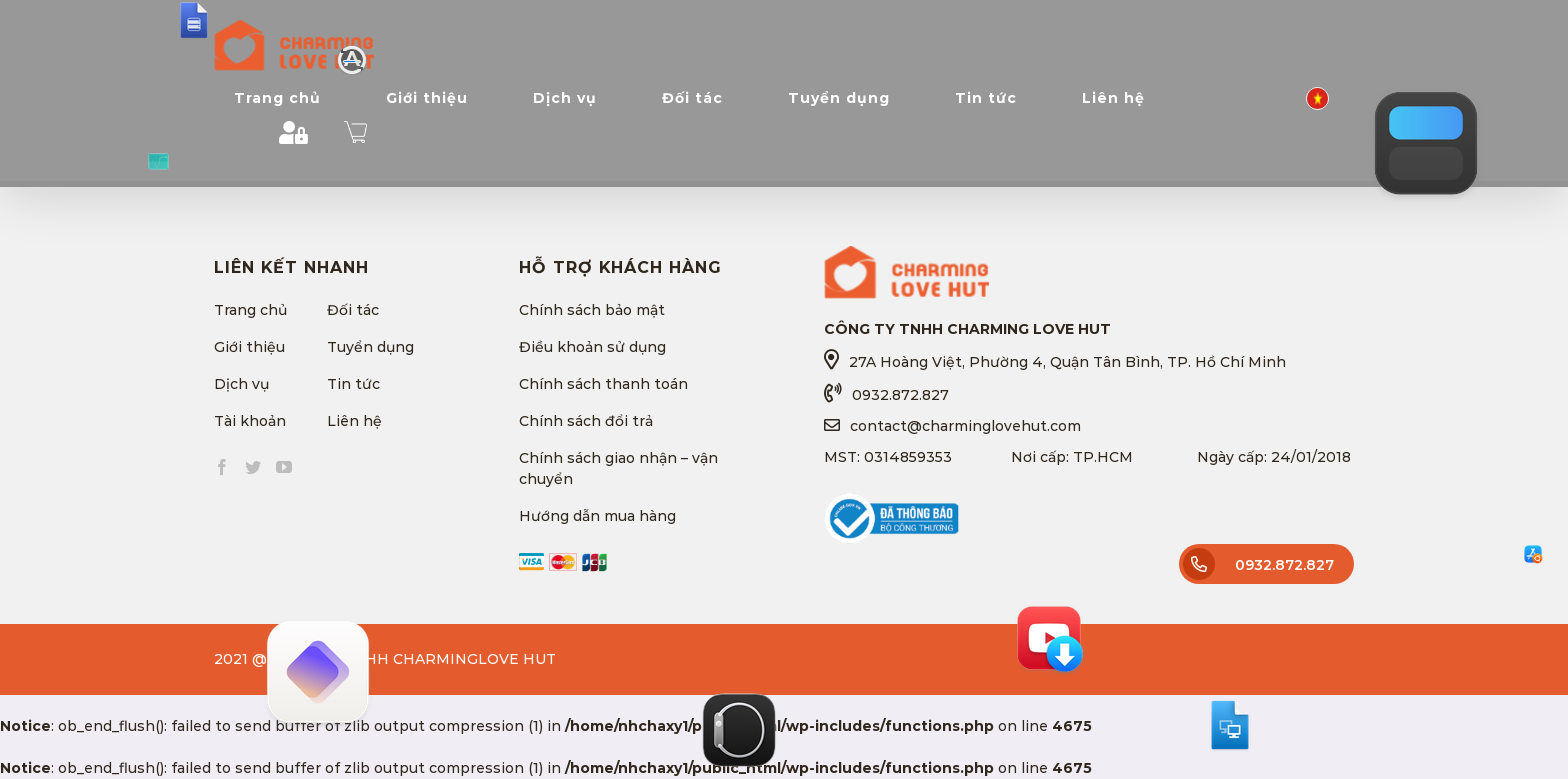 The image size is (1568, 779). Describe the element at coordinates (318, 672) in the screenshot. I see `open proton pass password manager` at that location.